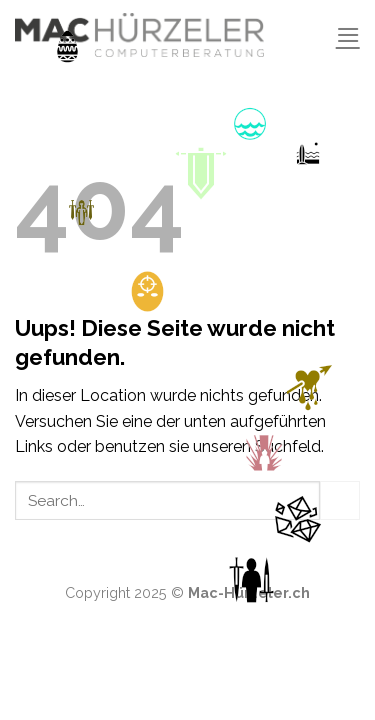  Describe the element at coordinates (67, 46) in the screenshot. I see `easter or spring seasonal event indicator` at that location.